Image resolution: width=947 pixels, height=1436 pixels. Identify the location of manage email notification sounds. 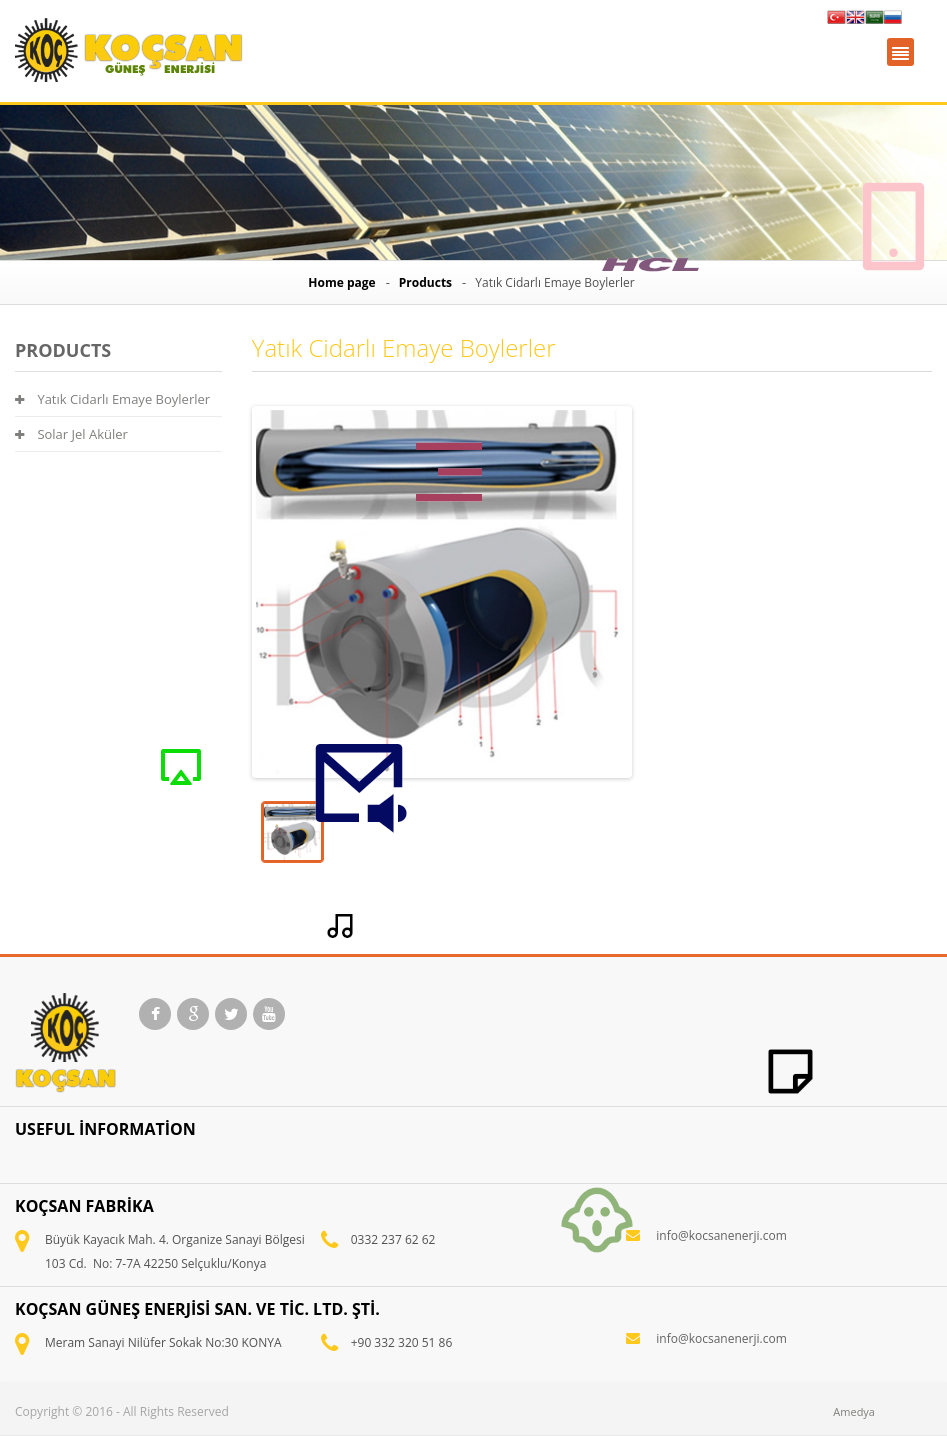
(359, 783).